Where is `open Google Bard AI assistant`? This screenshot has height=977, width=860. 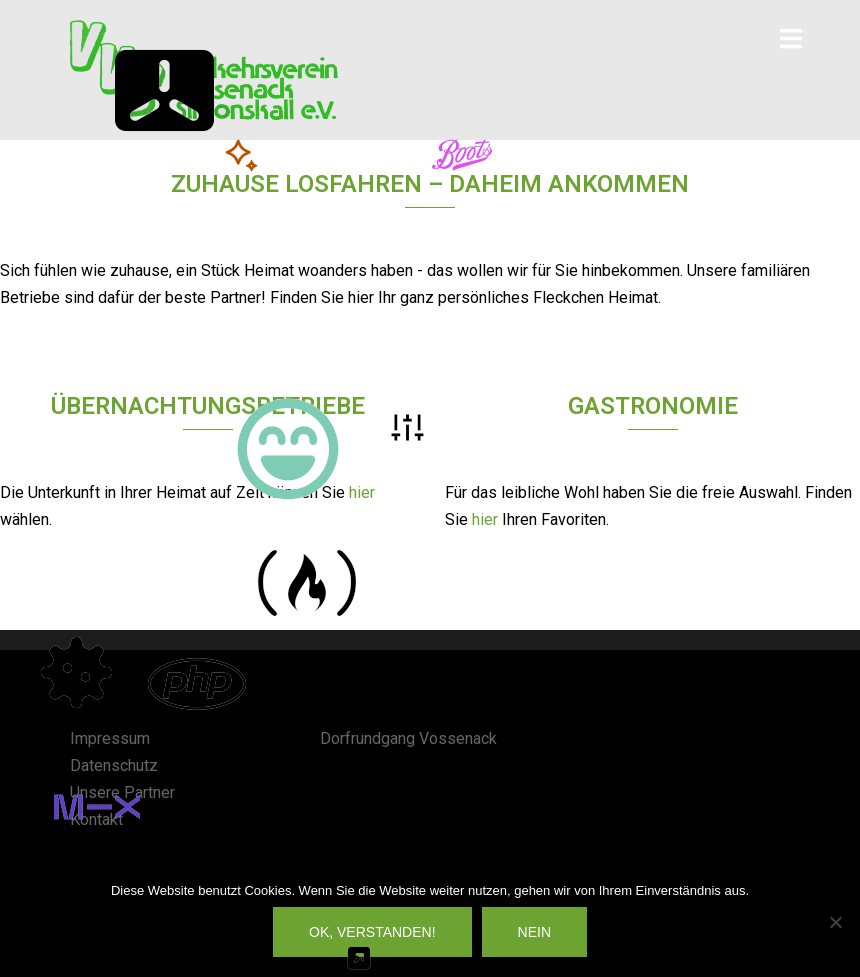
open Google Bard AI assistant is located at coordinates (241, 155).